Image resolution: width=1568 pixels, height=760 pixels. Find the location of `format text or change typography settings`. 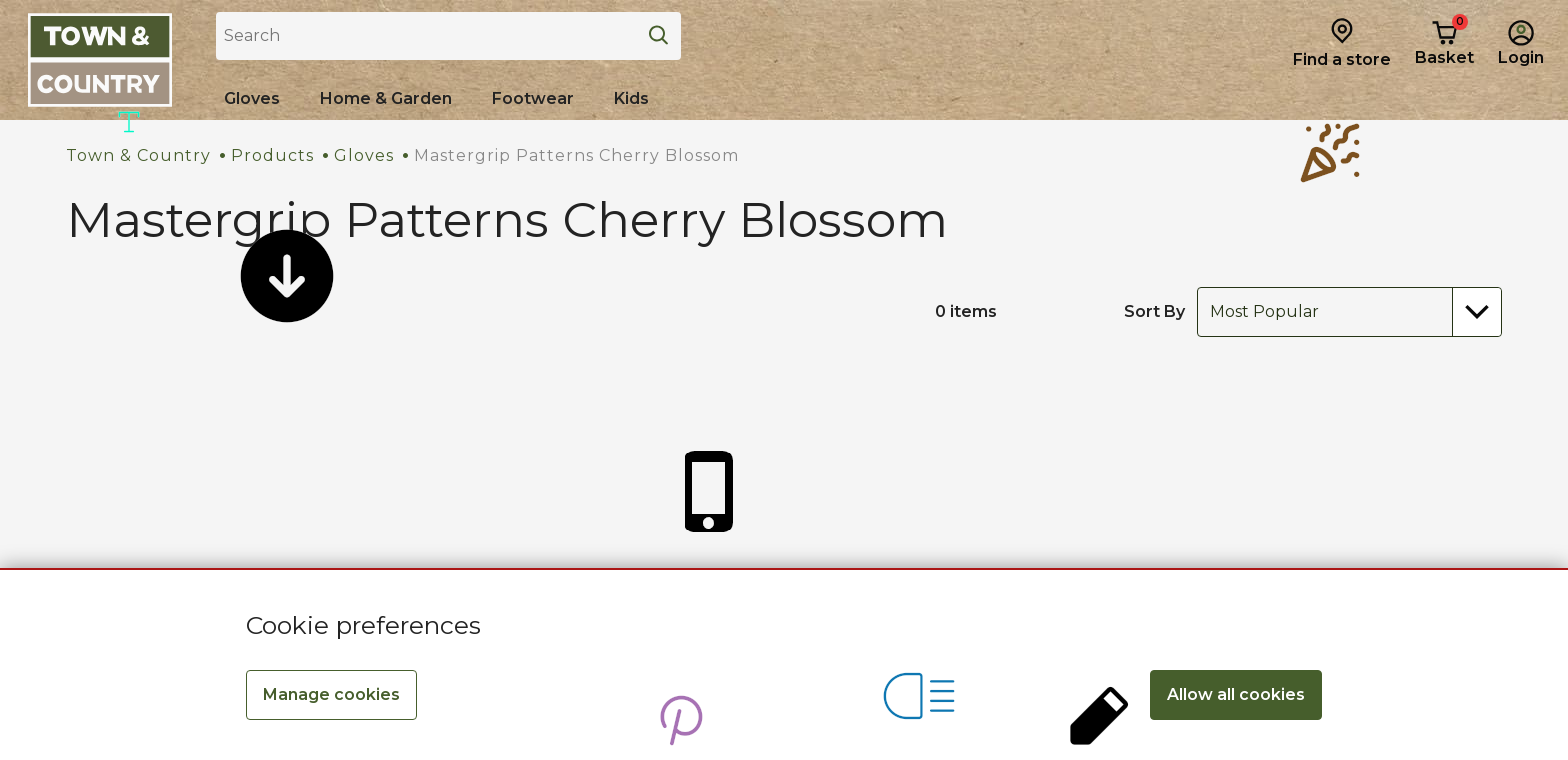

format text or change typography settings is located at coordinates (129, 122).